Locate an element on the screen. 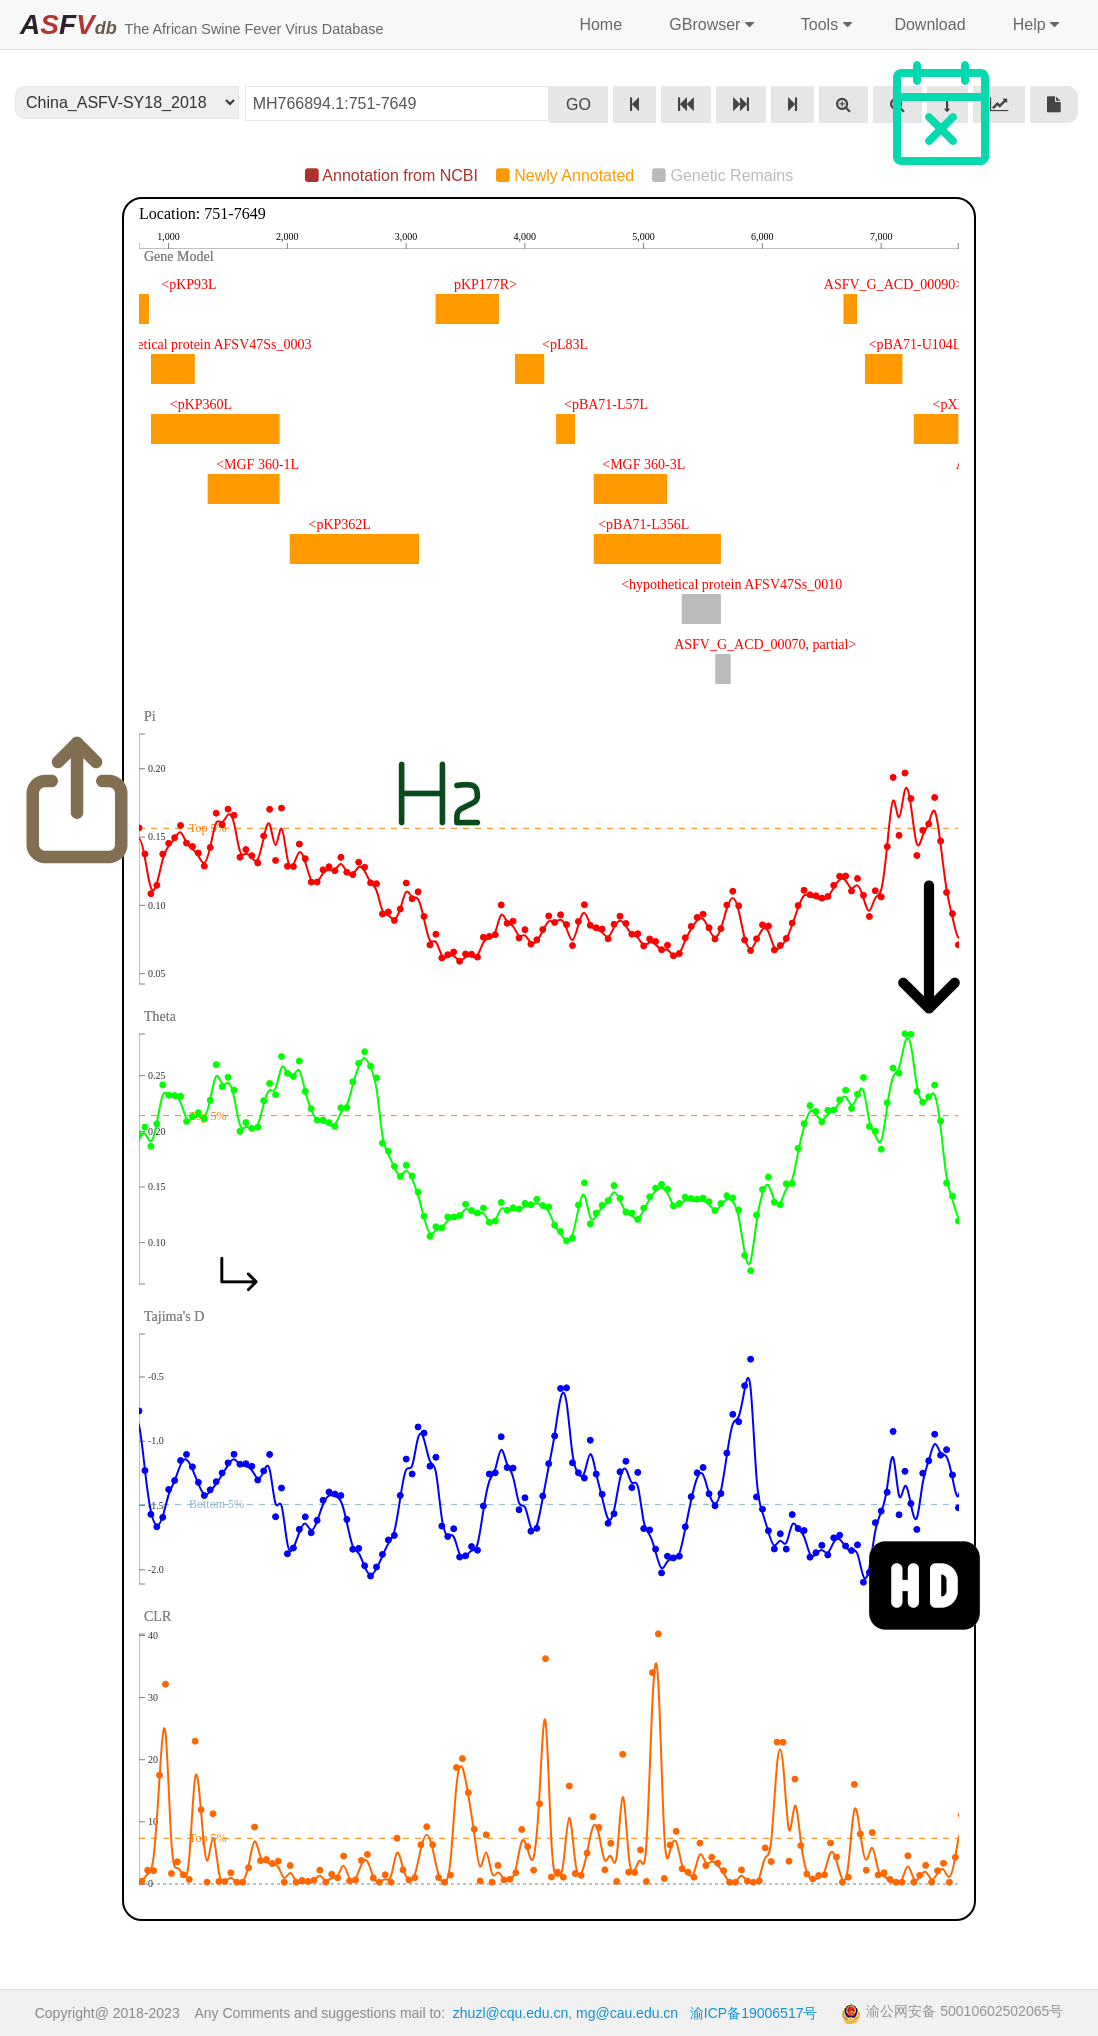 The image size is (1098, 2036). cancel or delete a scheduled event is located at coordinates (941, 117).